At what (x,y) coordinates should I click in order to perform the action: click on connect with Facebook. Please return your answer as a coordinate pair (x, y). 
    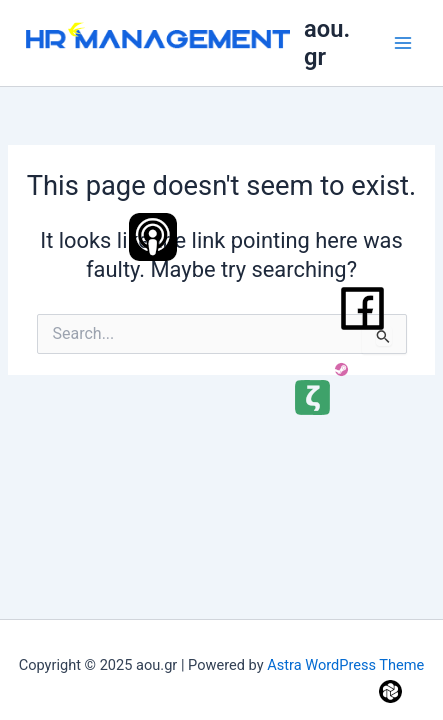
    Looking at the image, I should click on (362, 308).